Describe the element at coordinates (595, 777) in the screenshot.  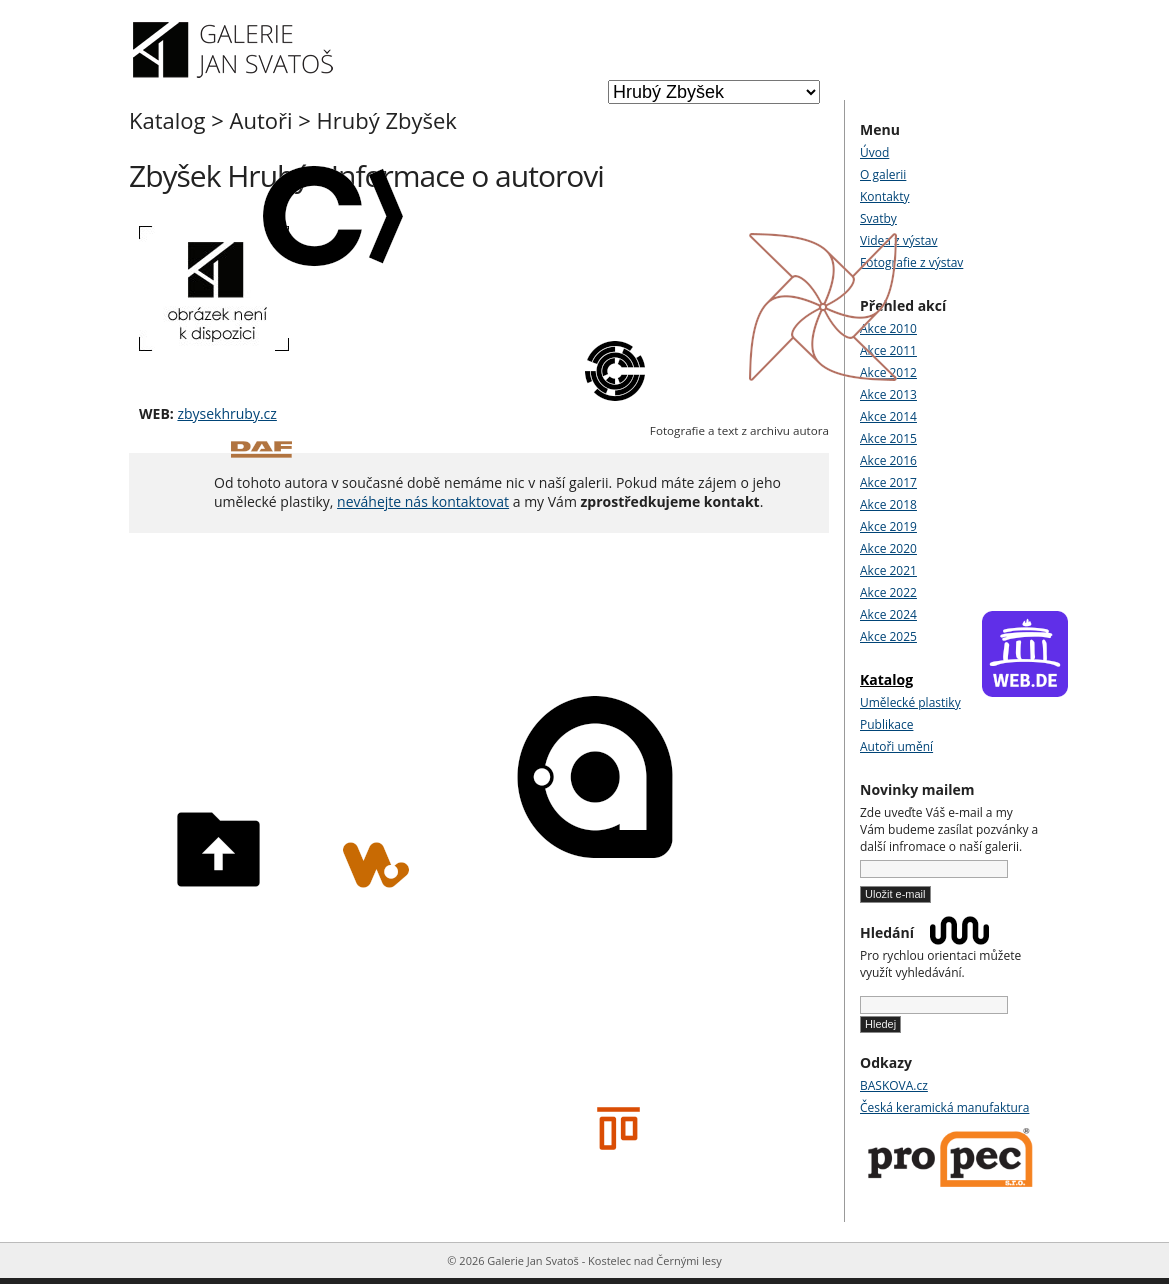
I see `Avalonia UI framework logo` at that location.